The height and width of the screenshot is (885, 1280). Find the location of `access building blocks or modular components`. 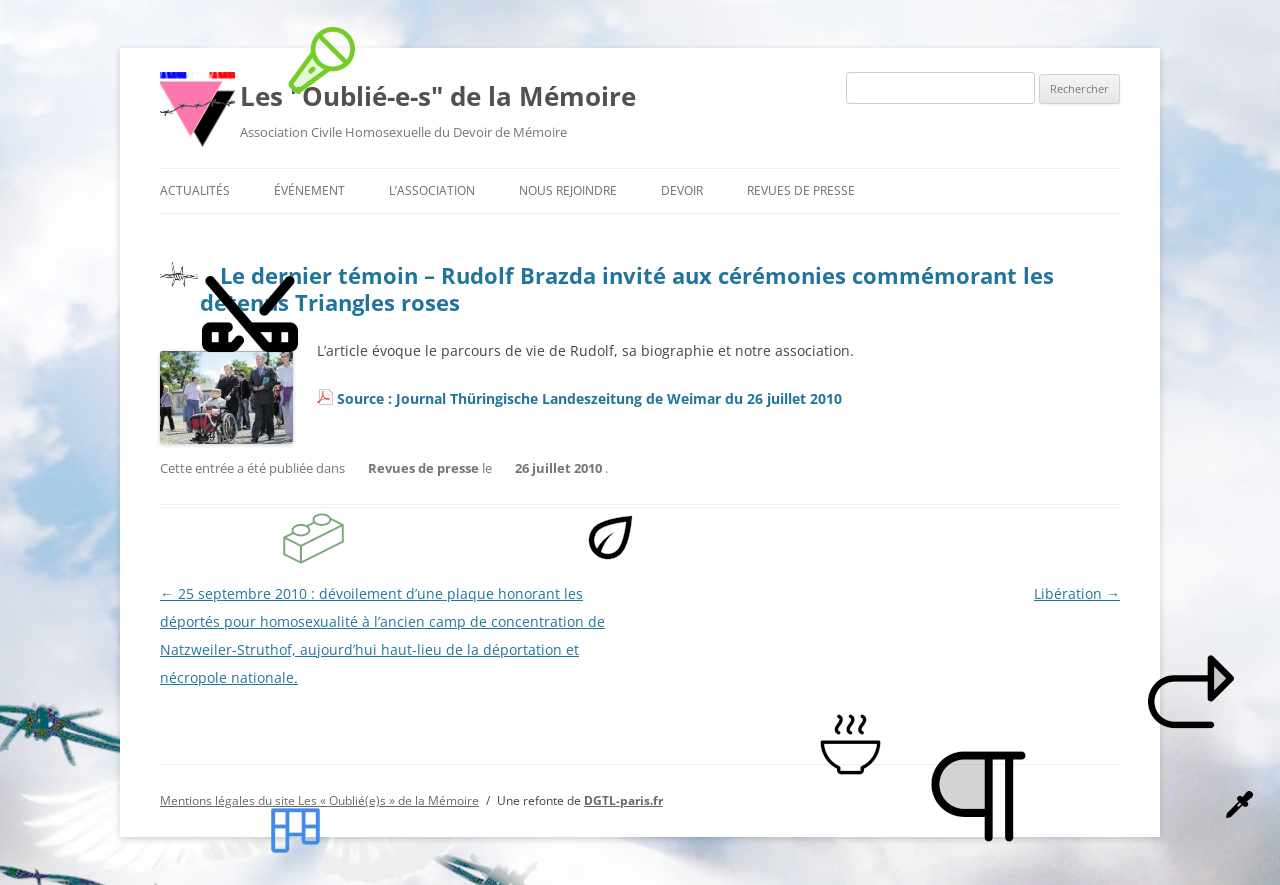

access building blocks or modular components is located at coordinates (313, 537).